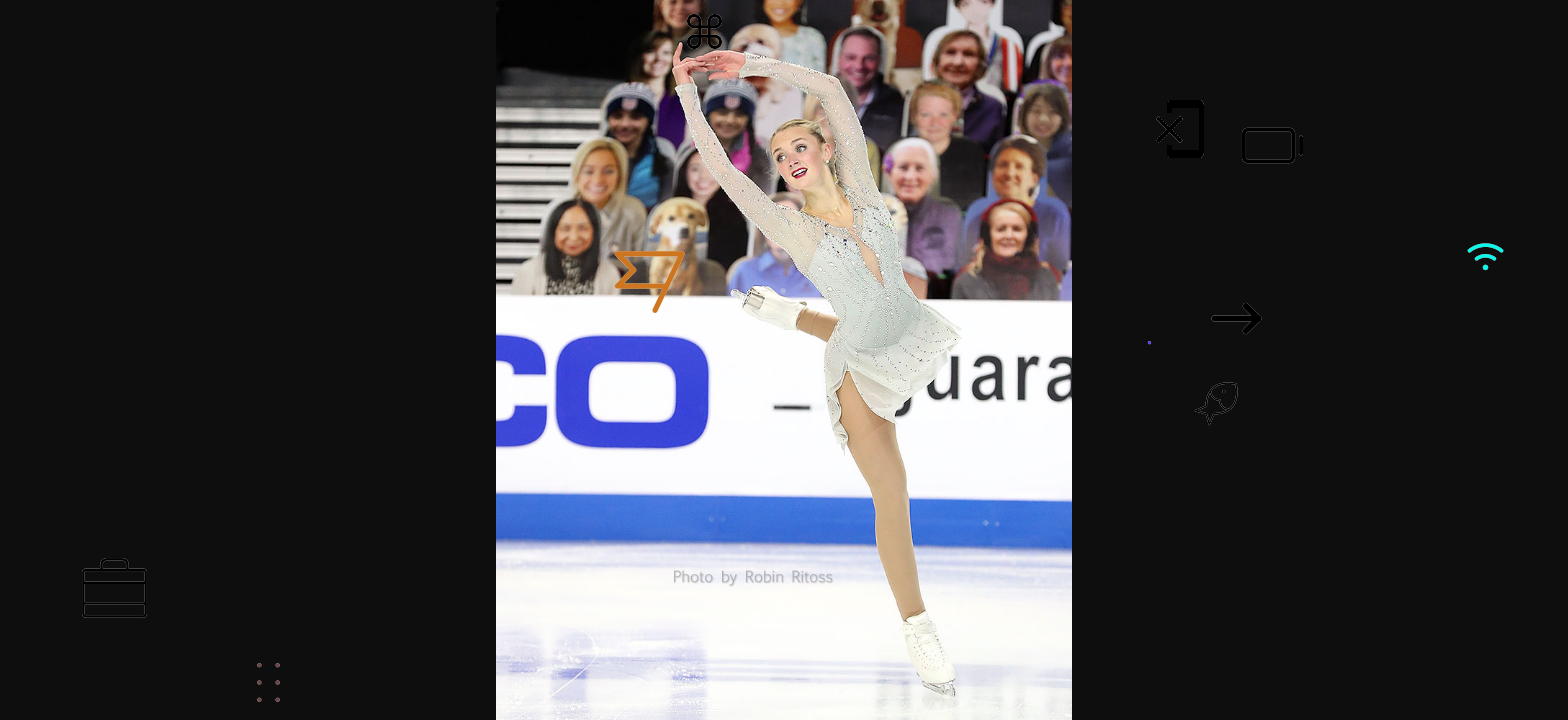 The width and height of the screenshot is (1568, 720). Describe the element at coordinates (114, 590) in the screenshot. I see `access work or business documents` at that location.